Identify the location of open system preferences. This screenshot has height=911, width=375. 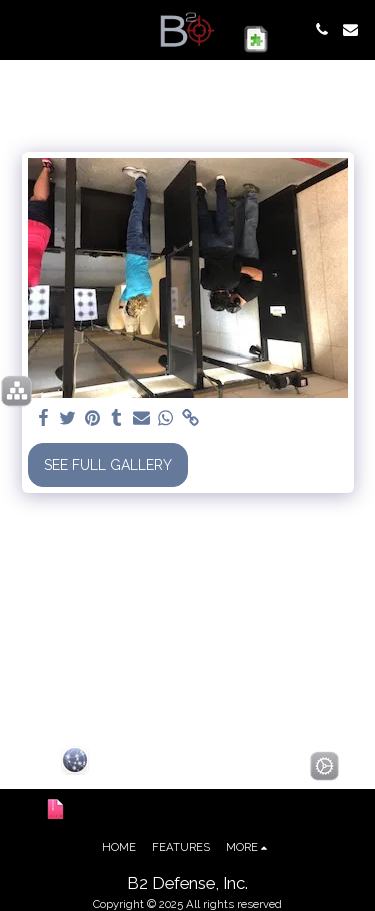
(324, 766).